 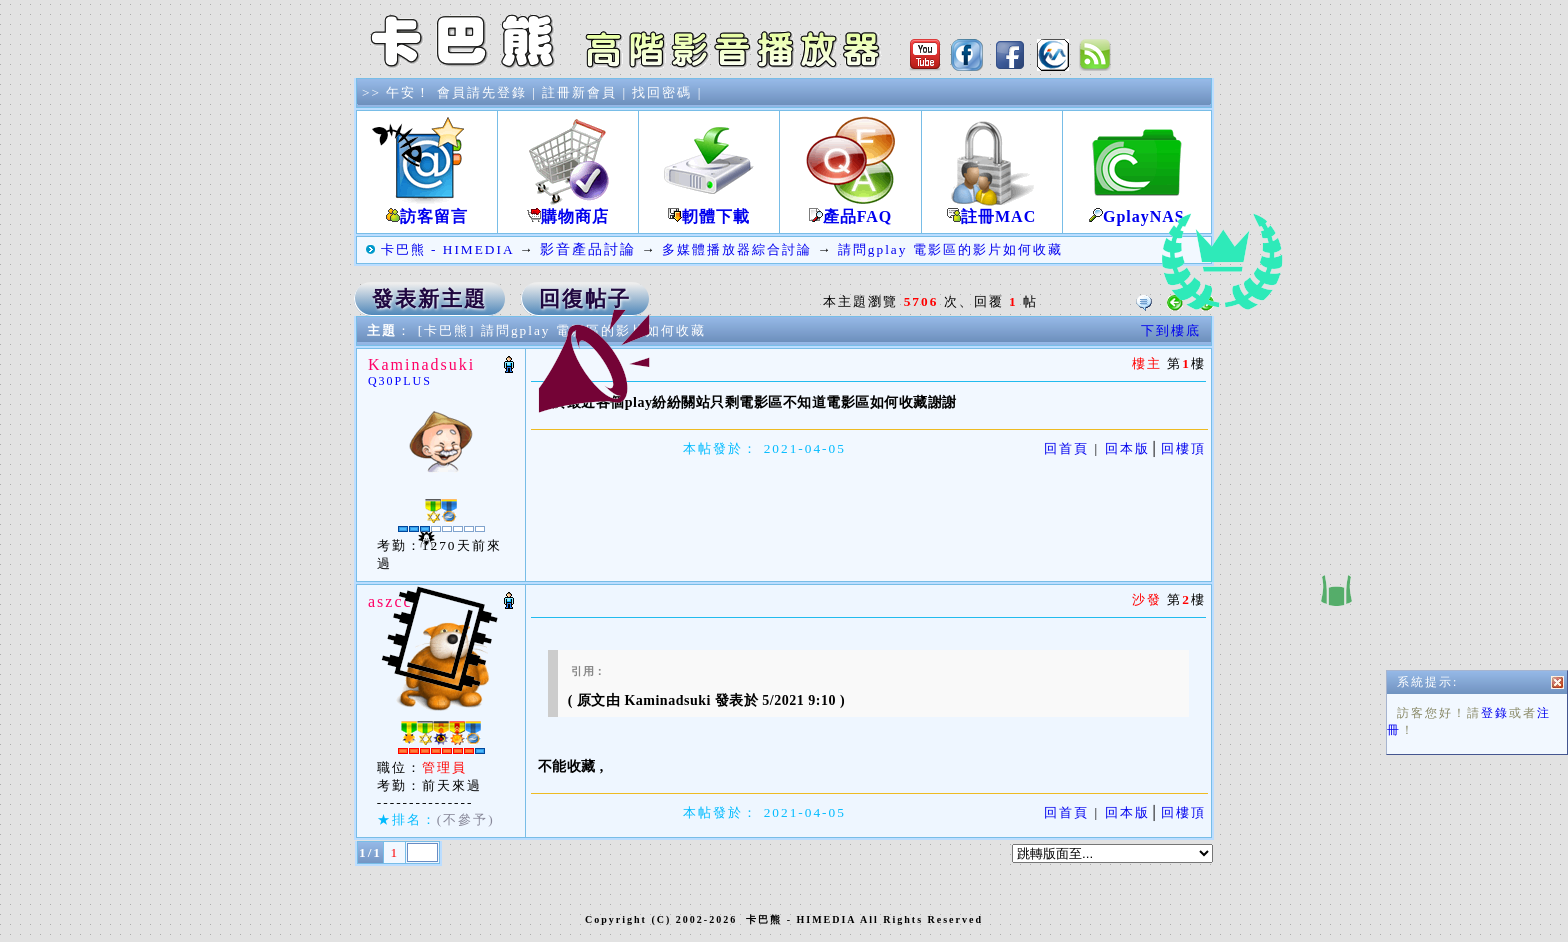 I want to click on view hardware or processor information, so click(x=439, y=640).